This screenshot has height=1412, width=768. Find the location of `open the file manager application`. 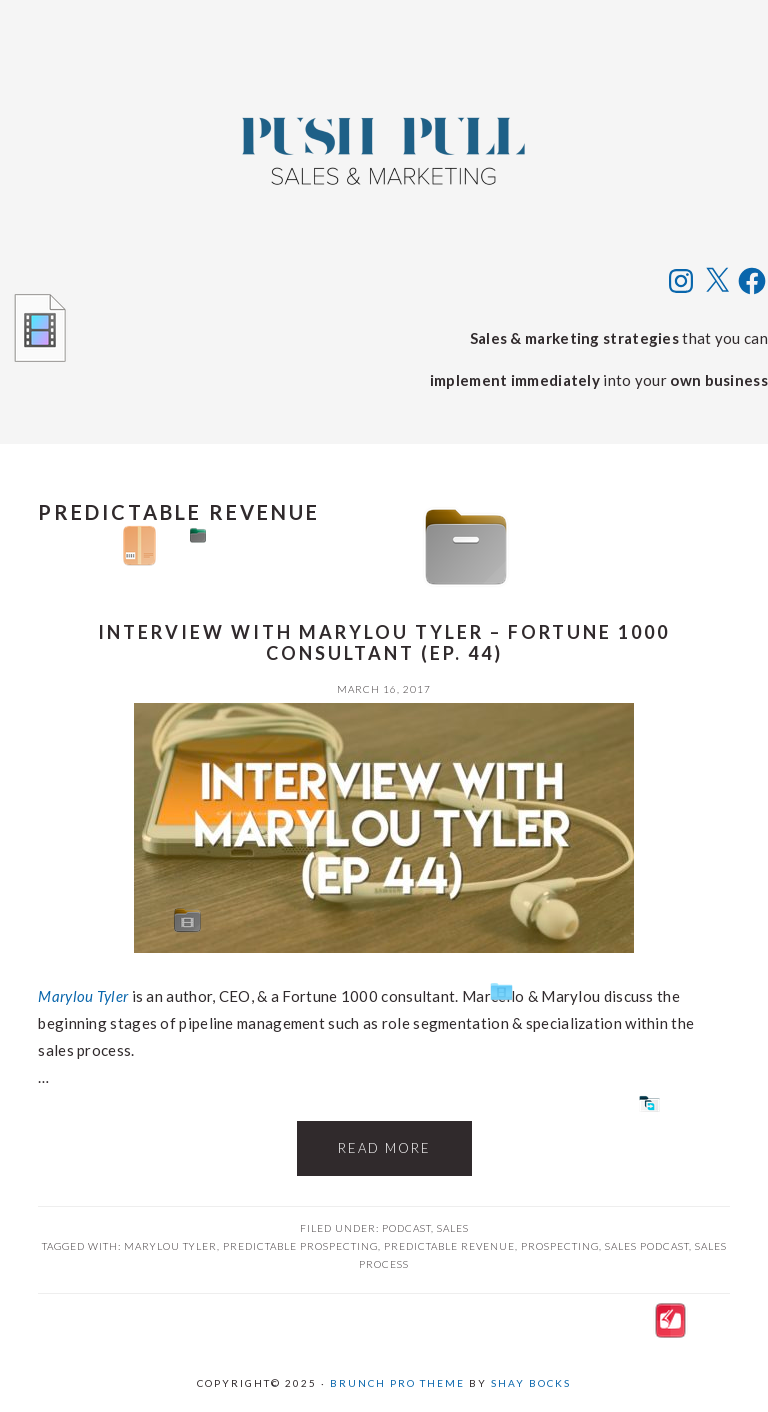

open the file manager application is located at coordinates (466, 547).